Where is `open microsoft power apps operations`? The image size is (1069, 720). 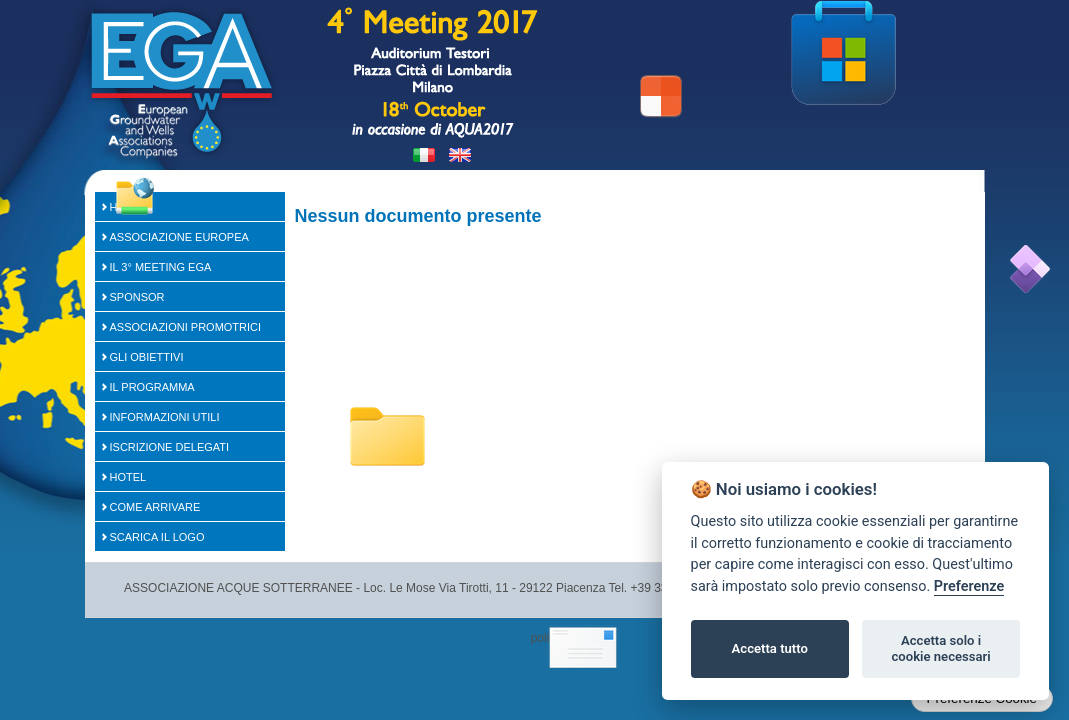
open microsoft power apps operations is located at coordinates (1029, 269).